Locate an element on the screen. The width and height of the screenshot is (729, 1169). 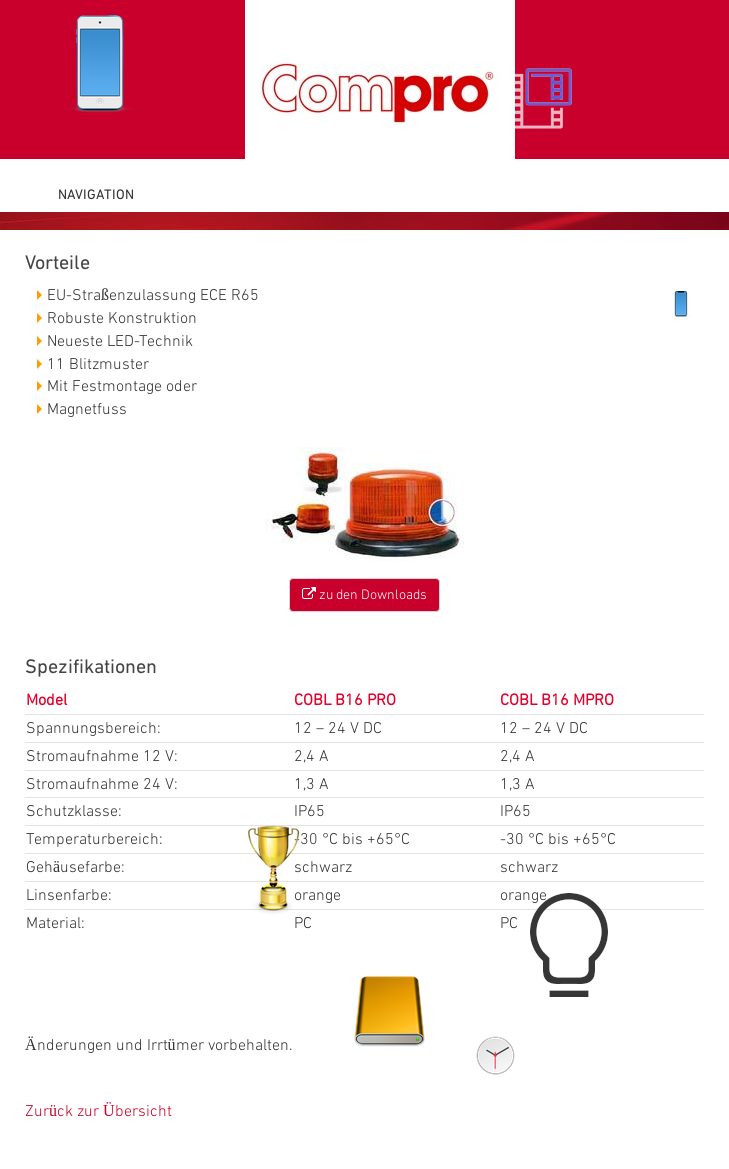
iPhone 12 device icon is located at coordinates (681, 304).